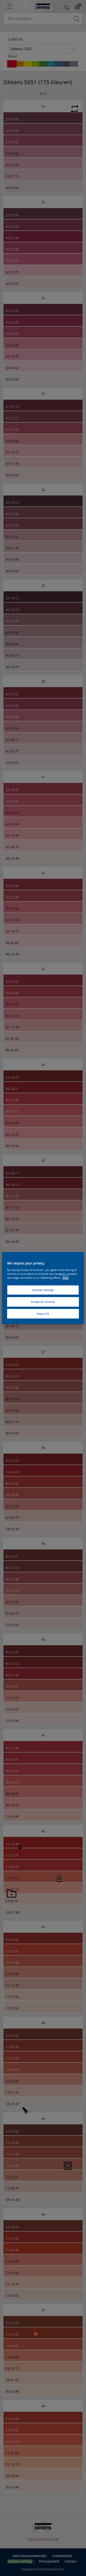 The width and height of the screenshot is (86, 2576). What do you see at coordinates (36, 2334) in the screenshot?
I see `locate nearby hospitals or medical facilities` at bounding box center [36, 2334].